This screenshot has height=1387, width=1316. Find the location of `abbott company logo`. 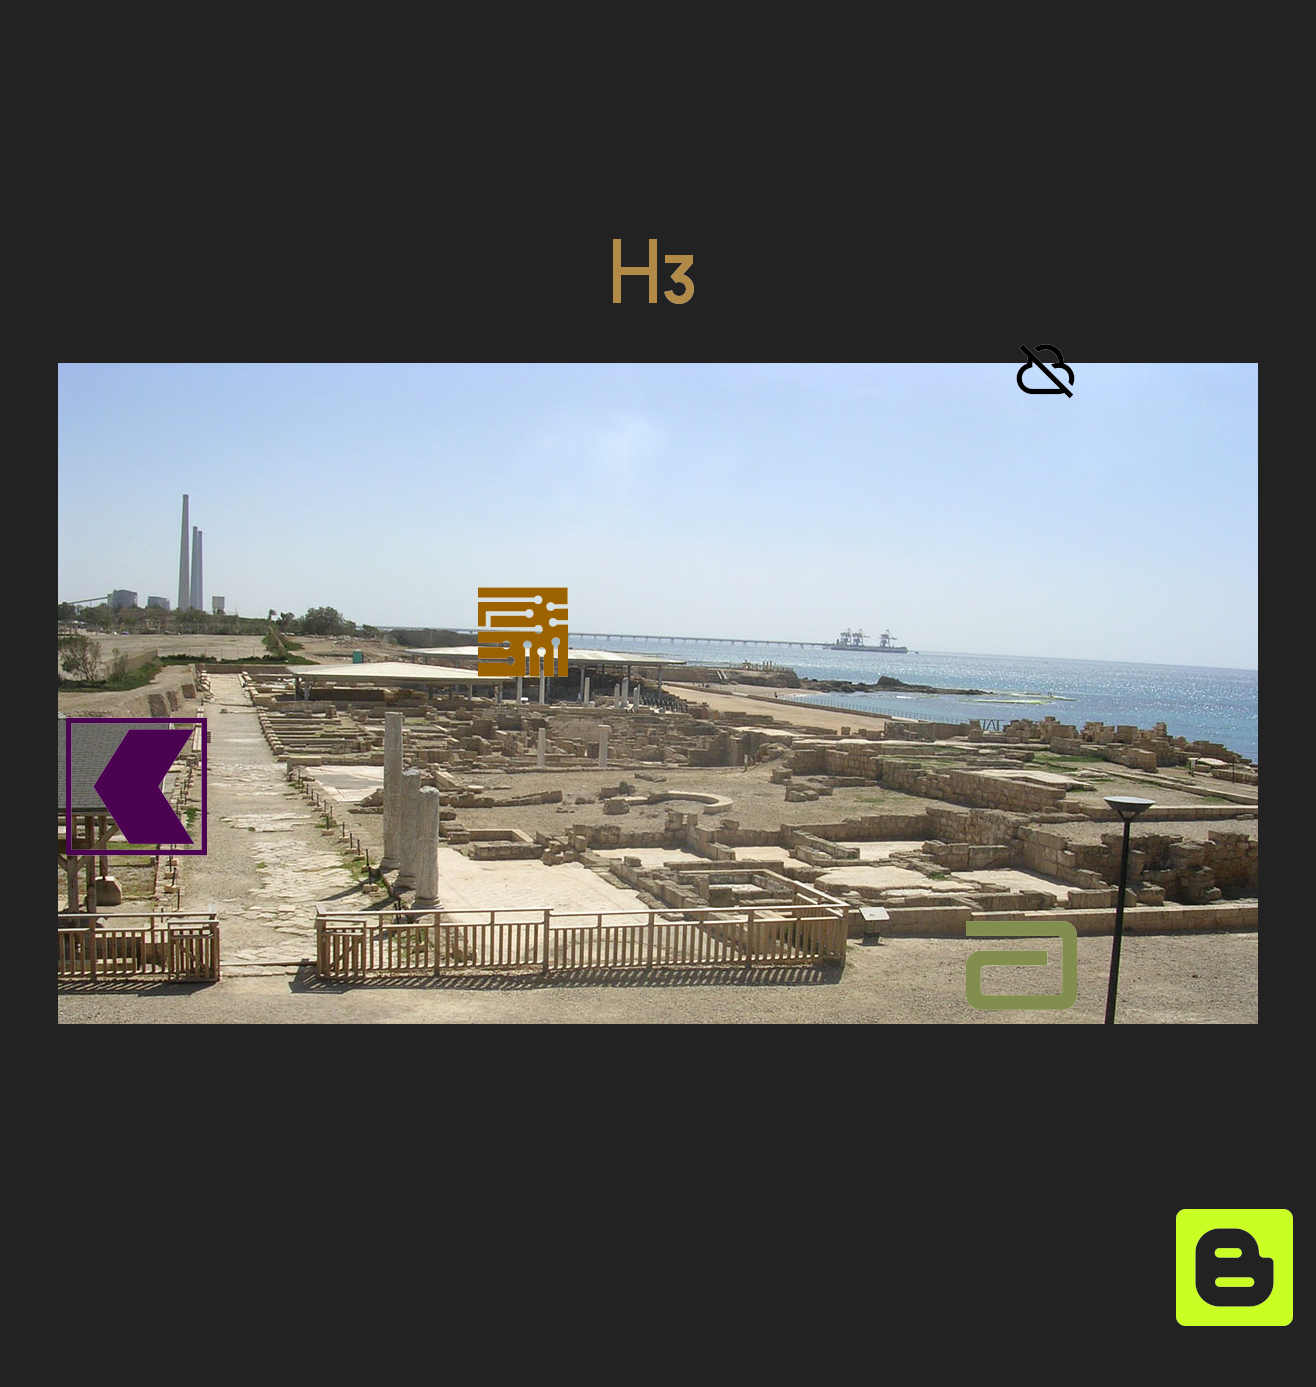

abbott company logo is located at coordinates (1021, 965).